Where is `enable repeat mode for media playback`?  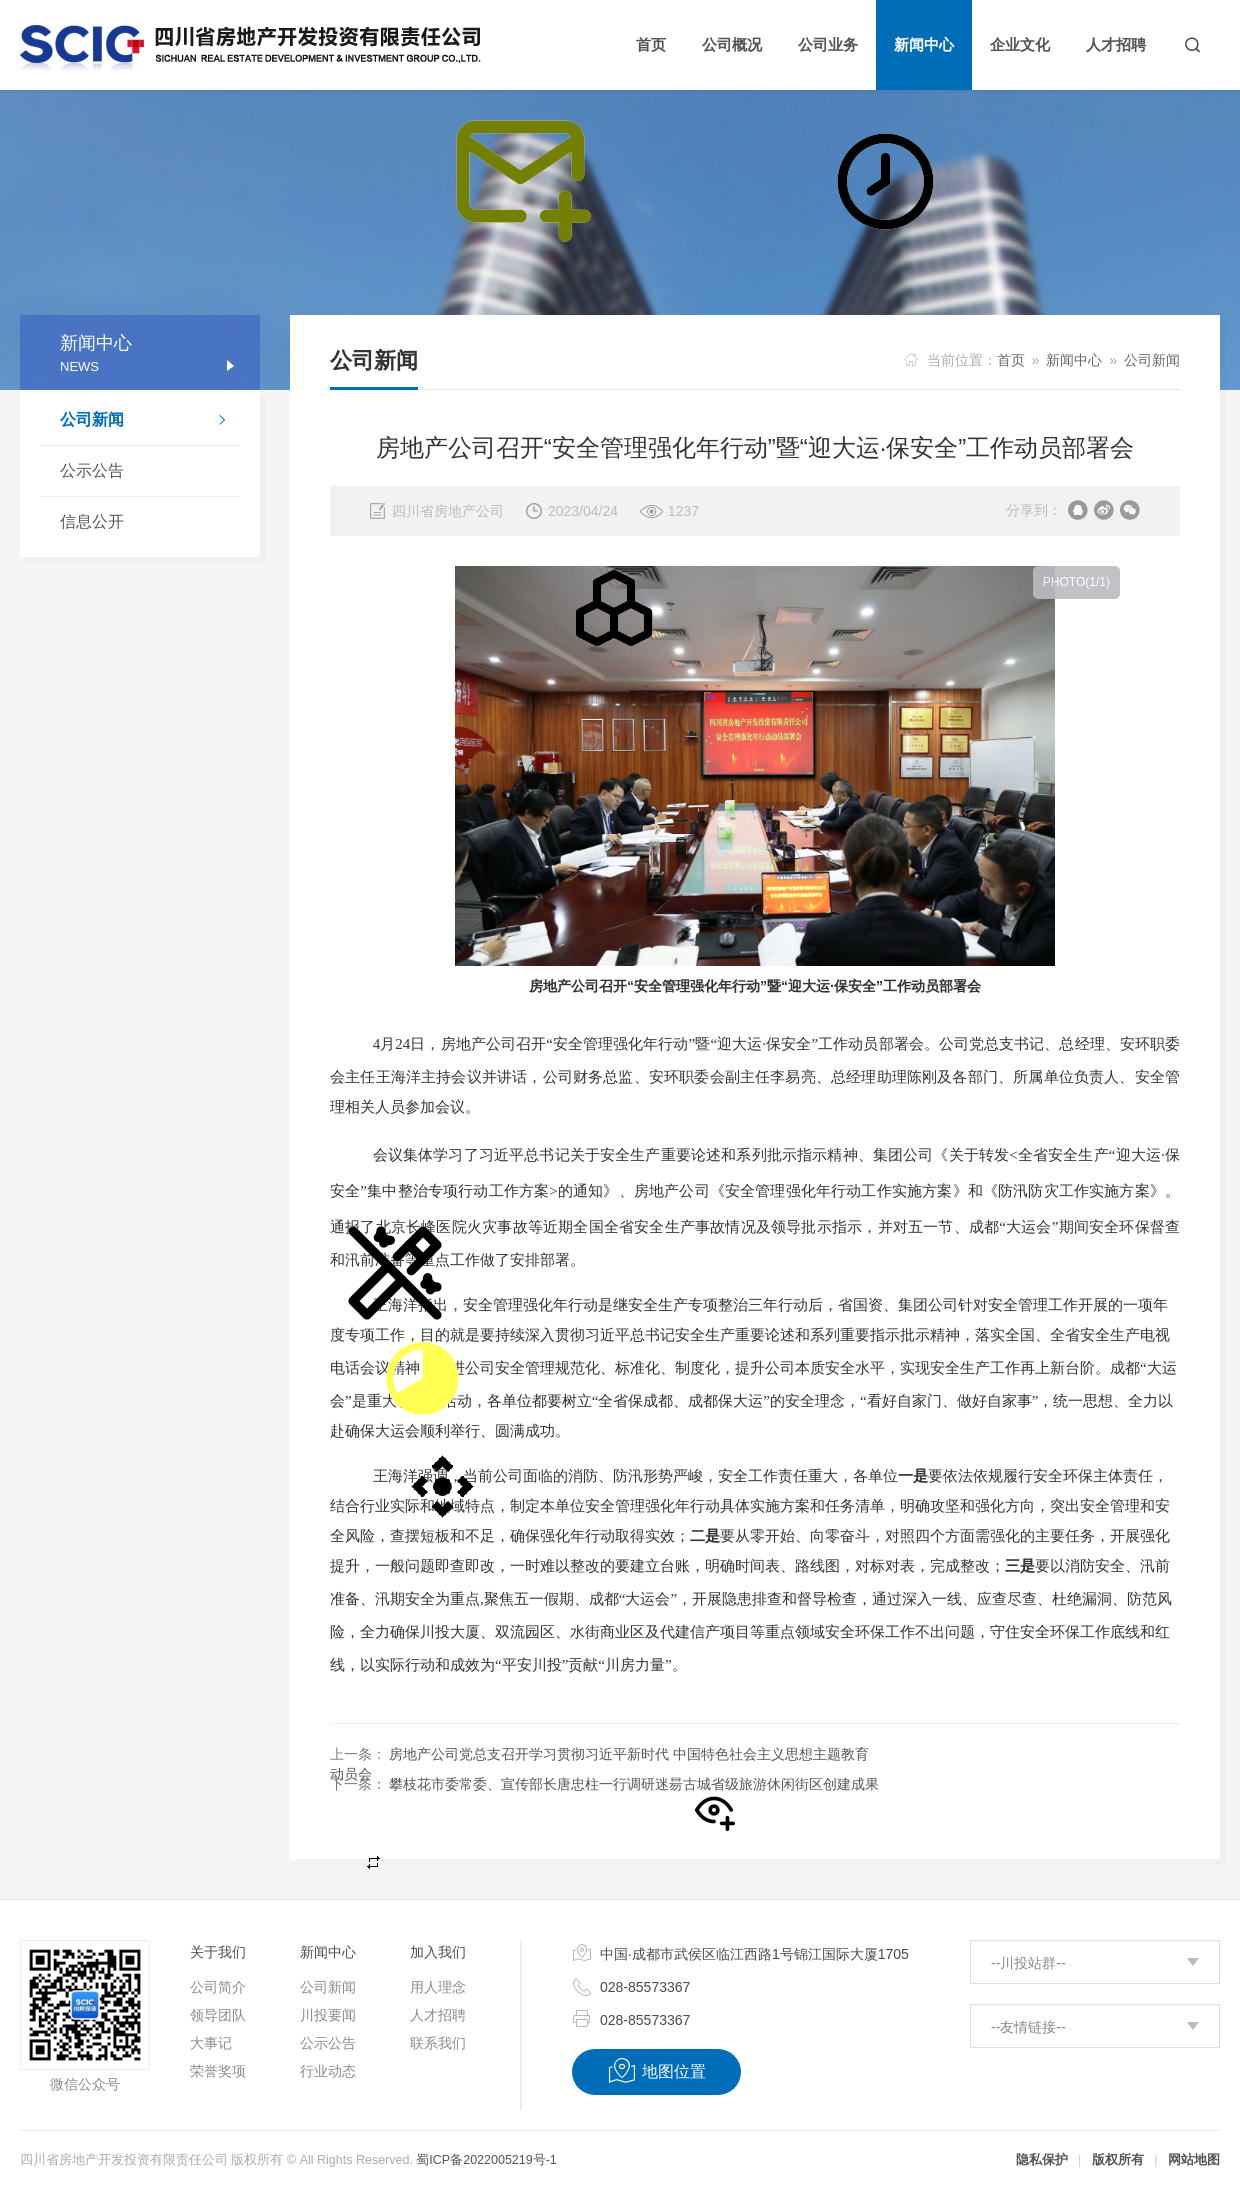
enable repeat mode for media playback is located at coordinates (373, 1862).